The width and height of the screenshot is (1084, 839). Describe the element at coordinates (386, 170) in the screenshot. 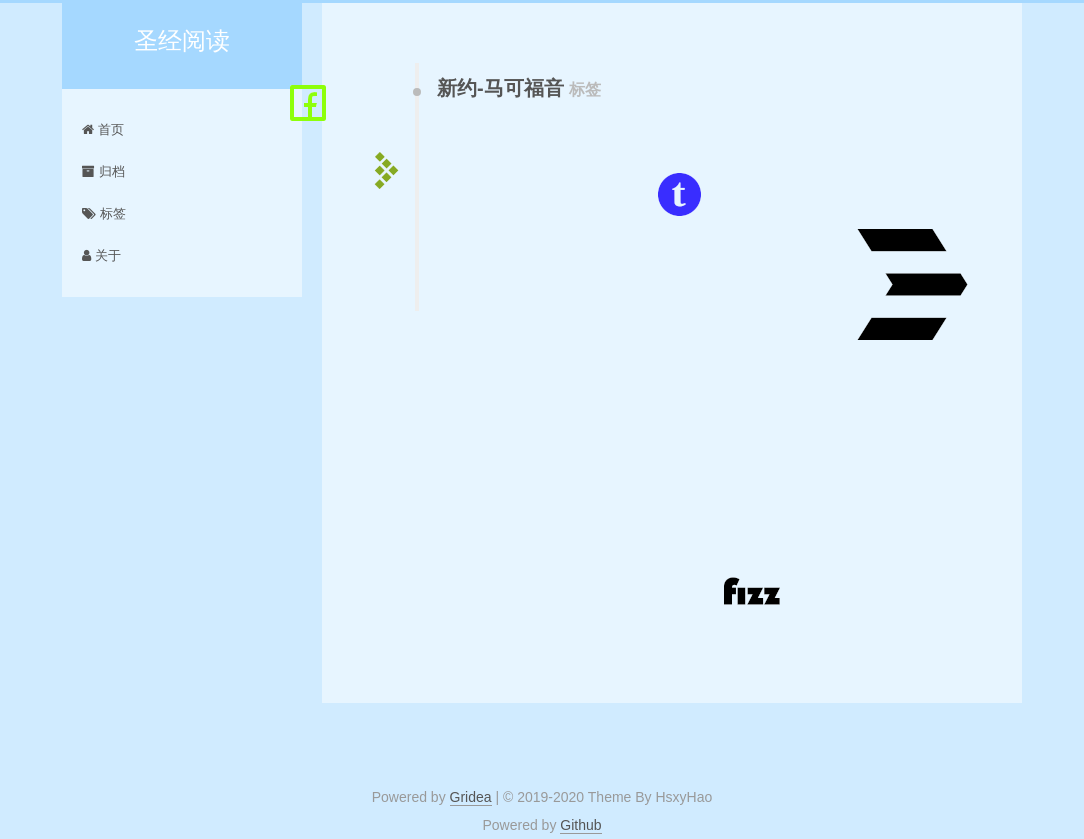

I see `open TestRail test management platform` at that location.